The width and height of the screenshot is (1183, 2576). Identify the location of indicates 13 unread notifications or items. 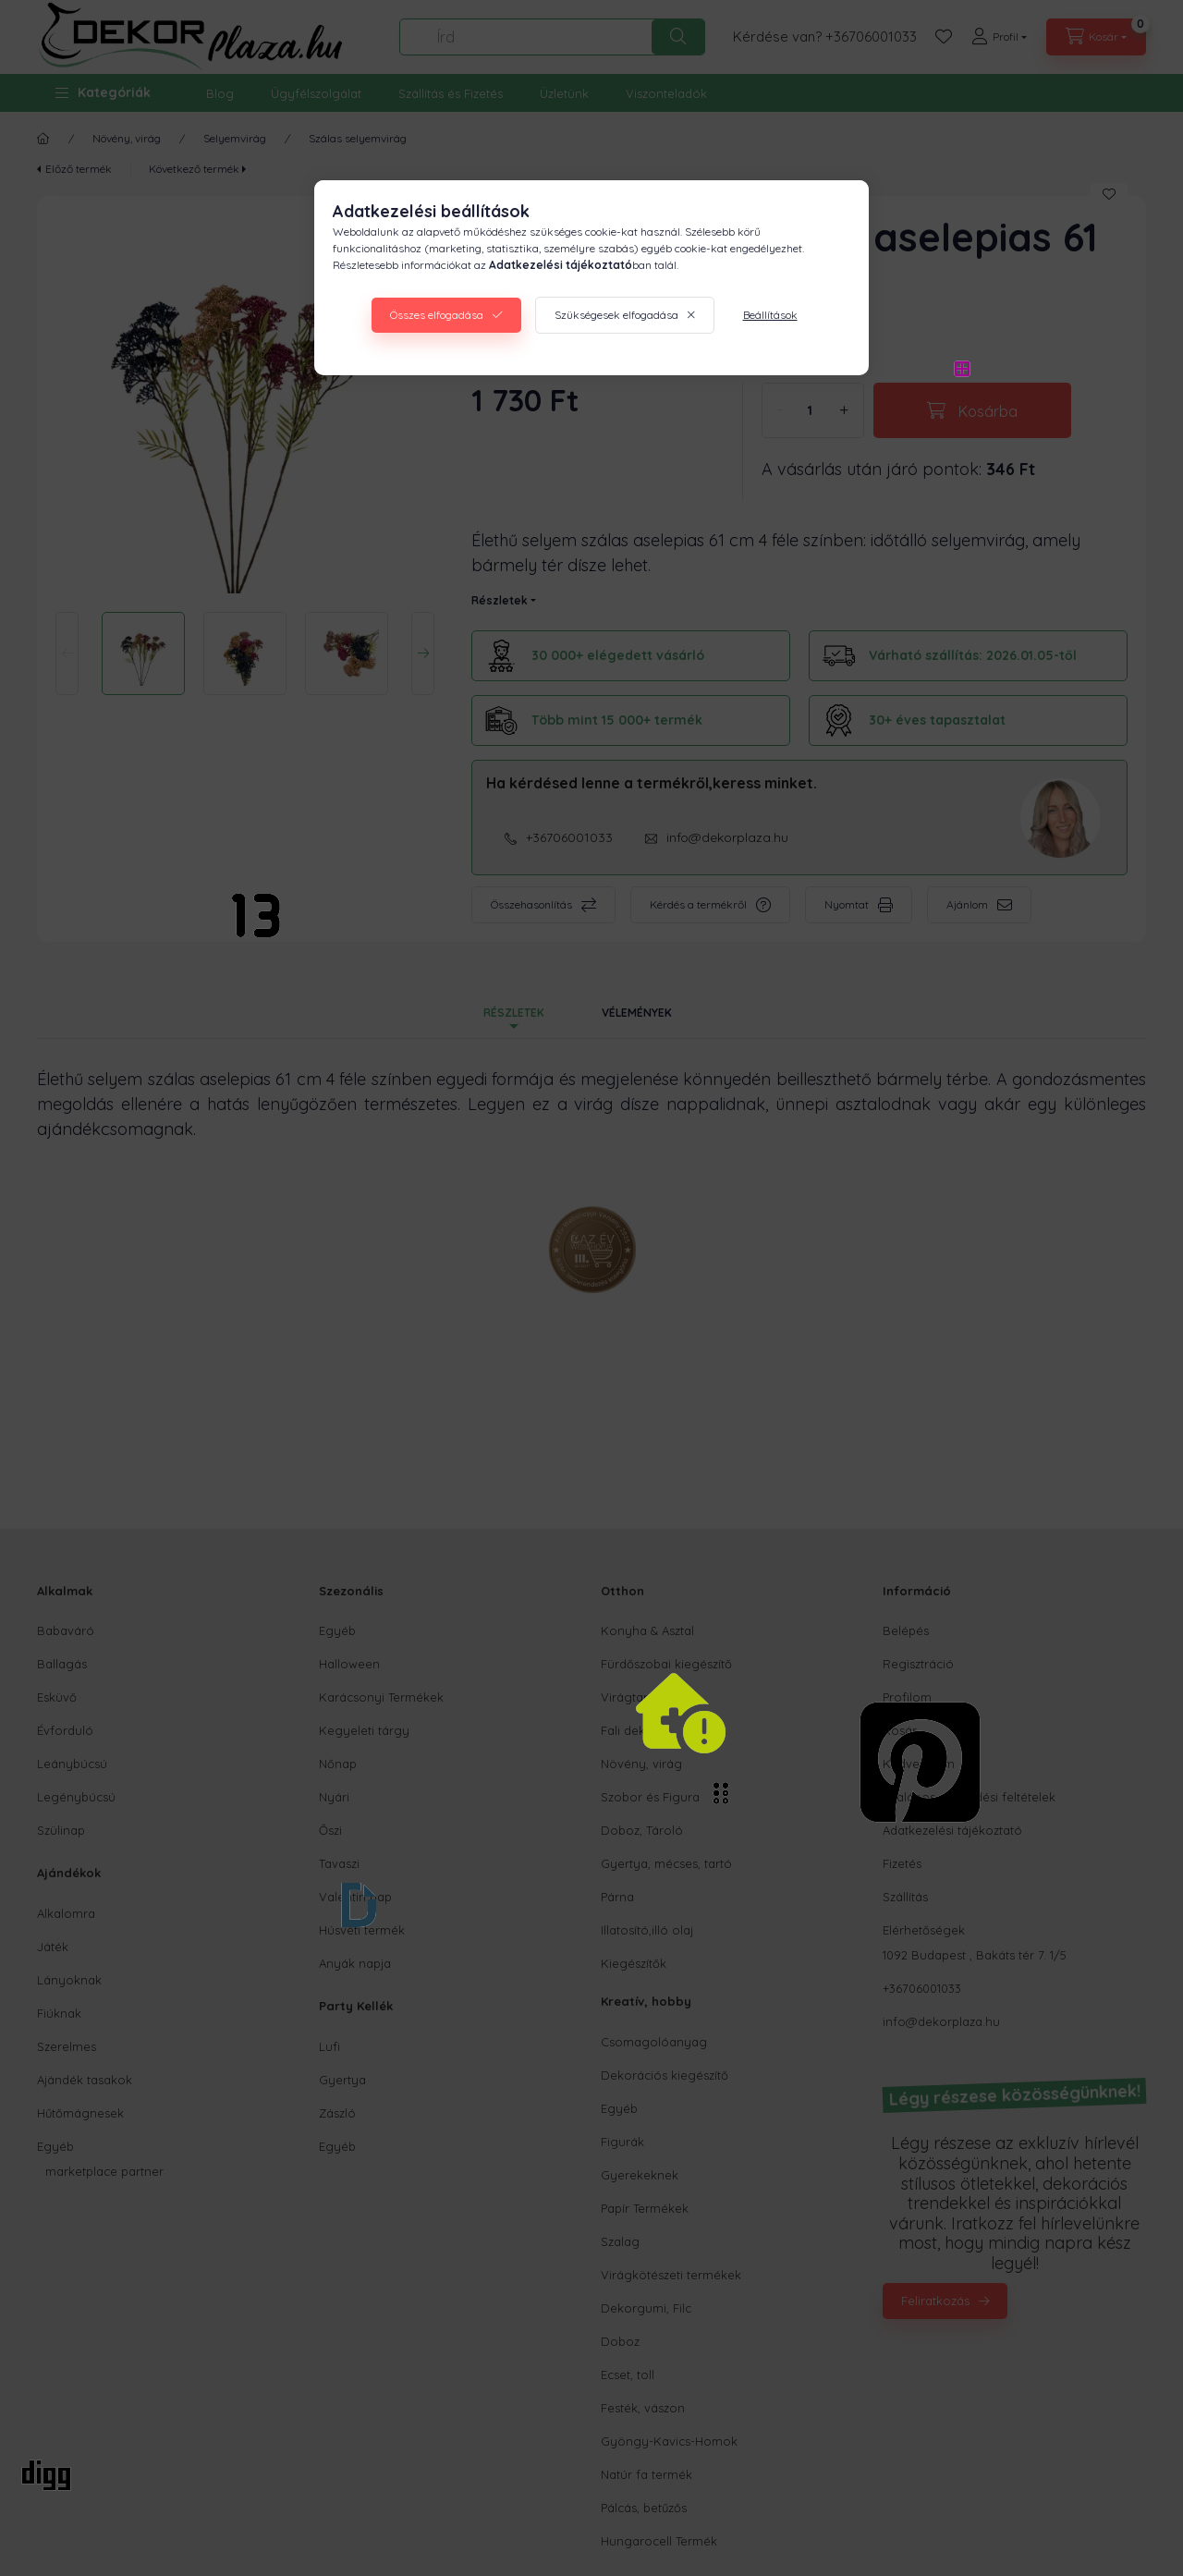
(253, 915).